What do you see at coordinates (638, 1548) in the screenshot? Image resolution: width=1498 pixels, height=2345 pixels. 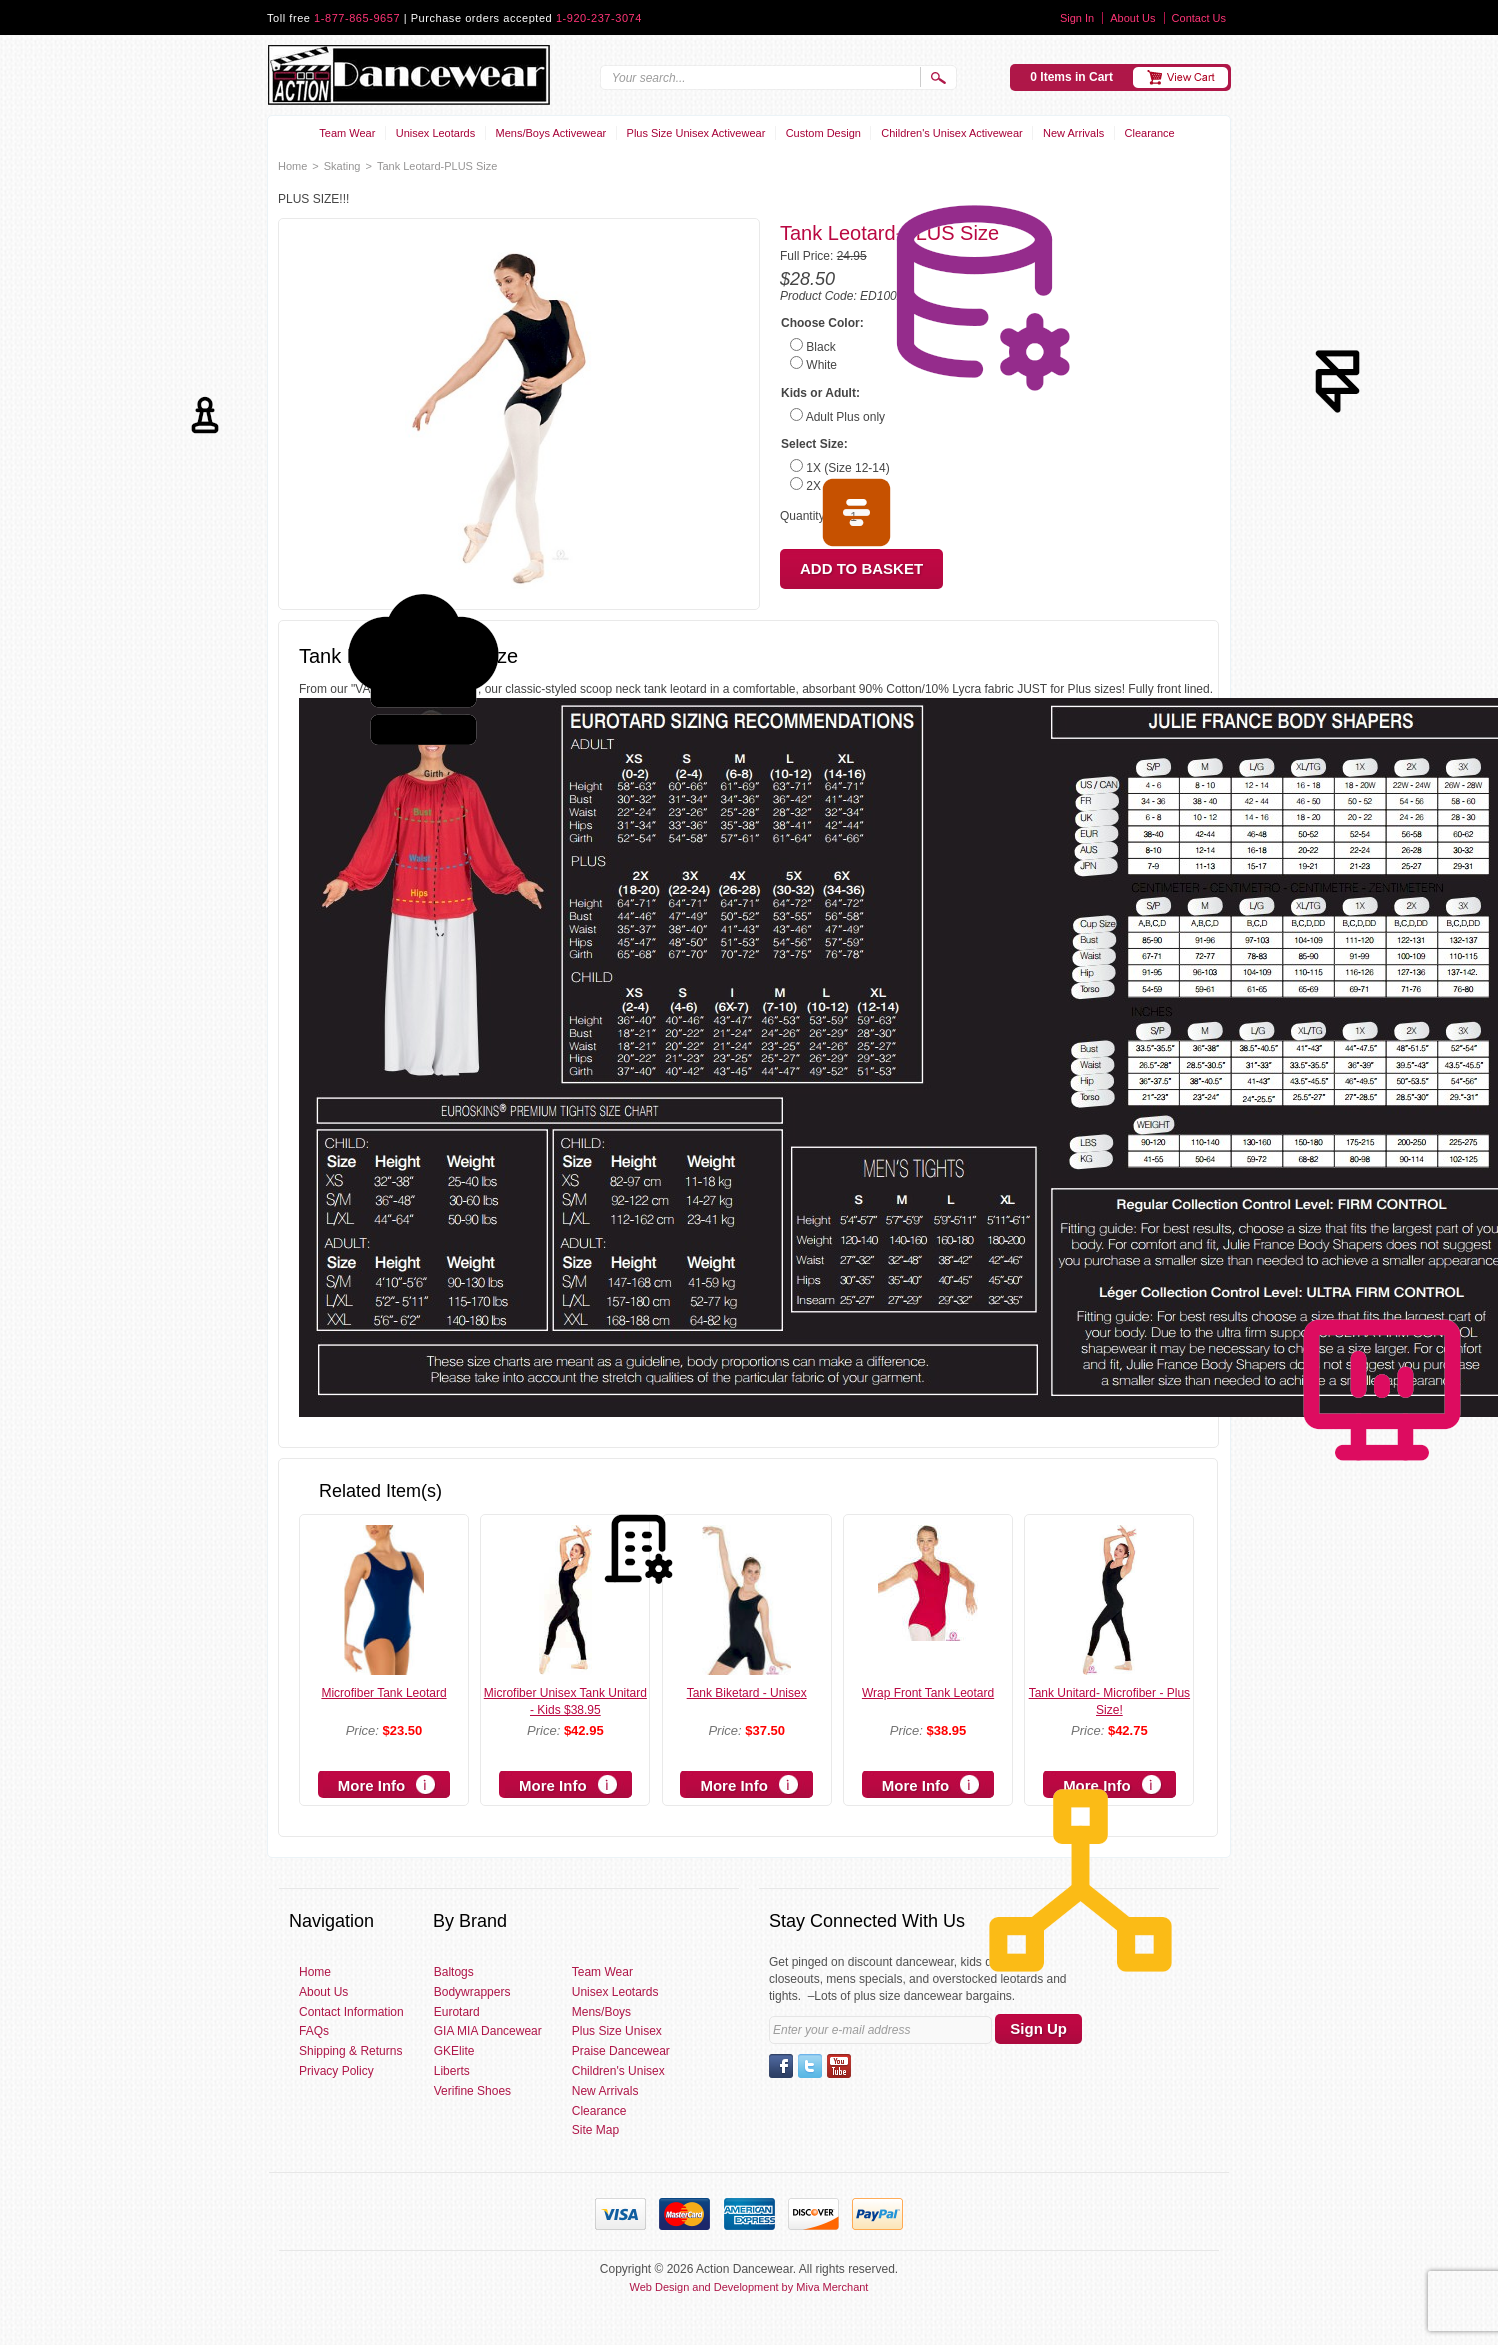 I see `access building or facility settings` at bounding box center [638, 1548].